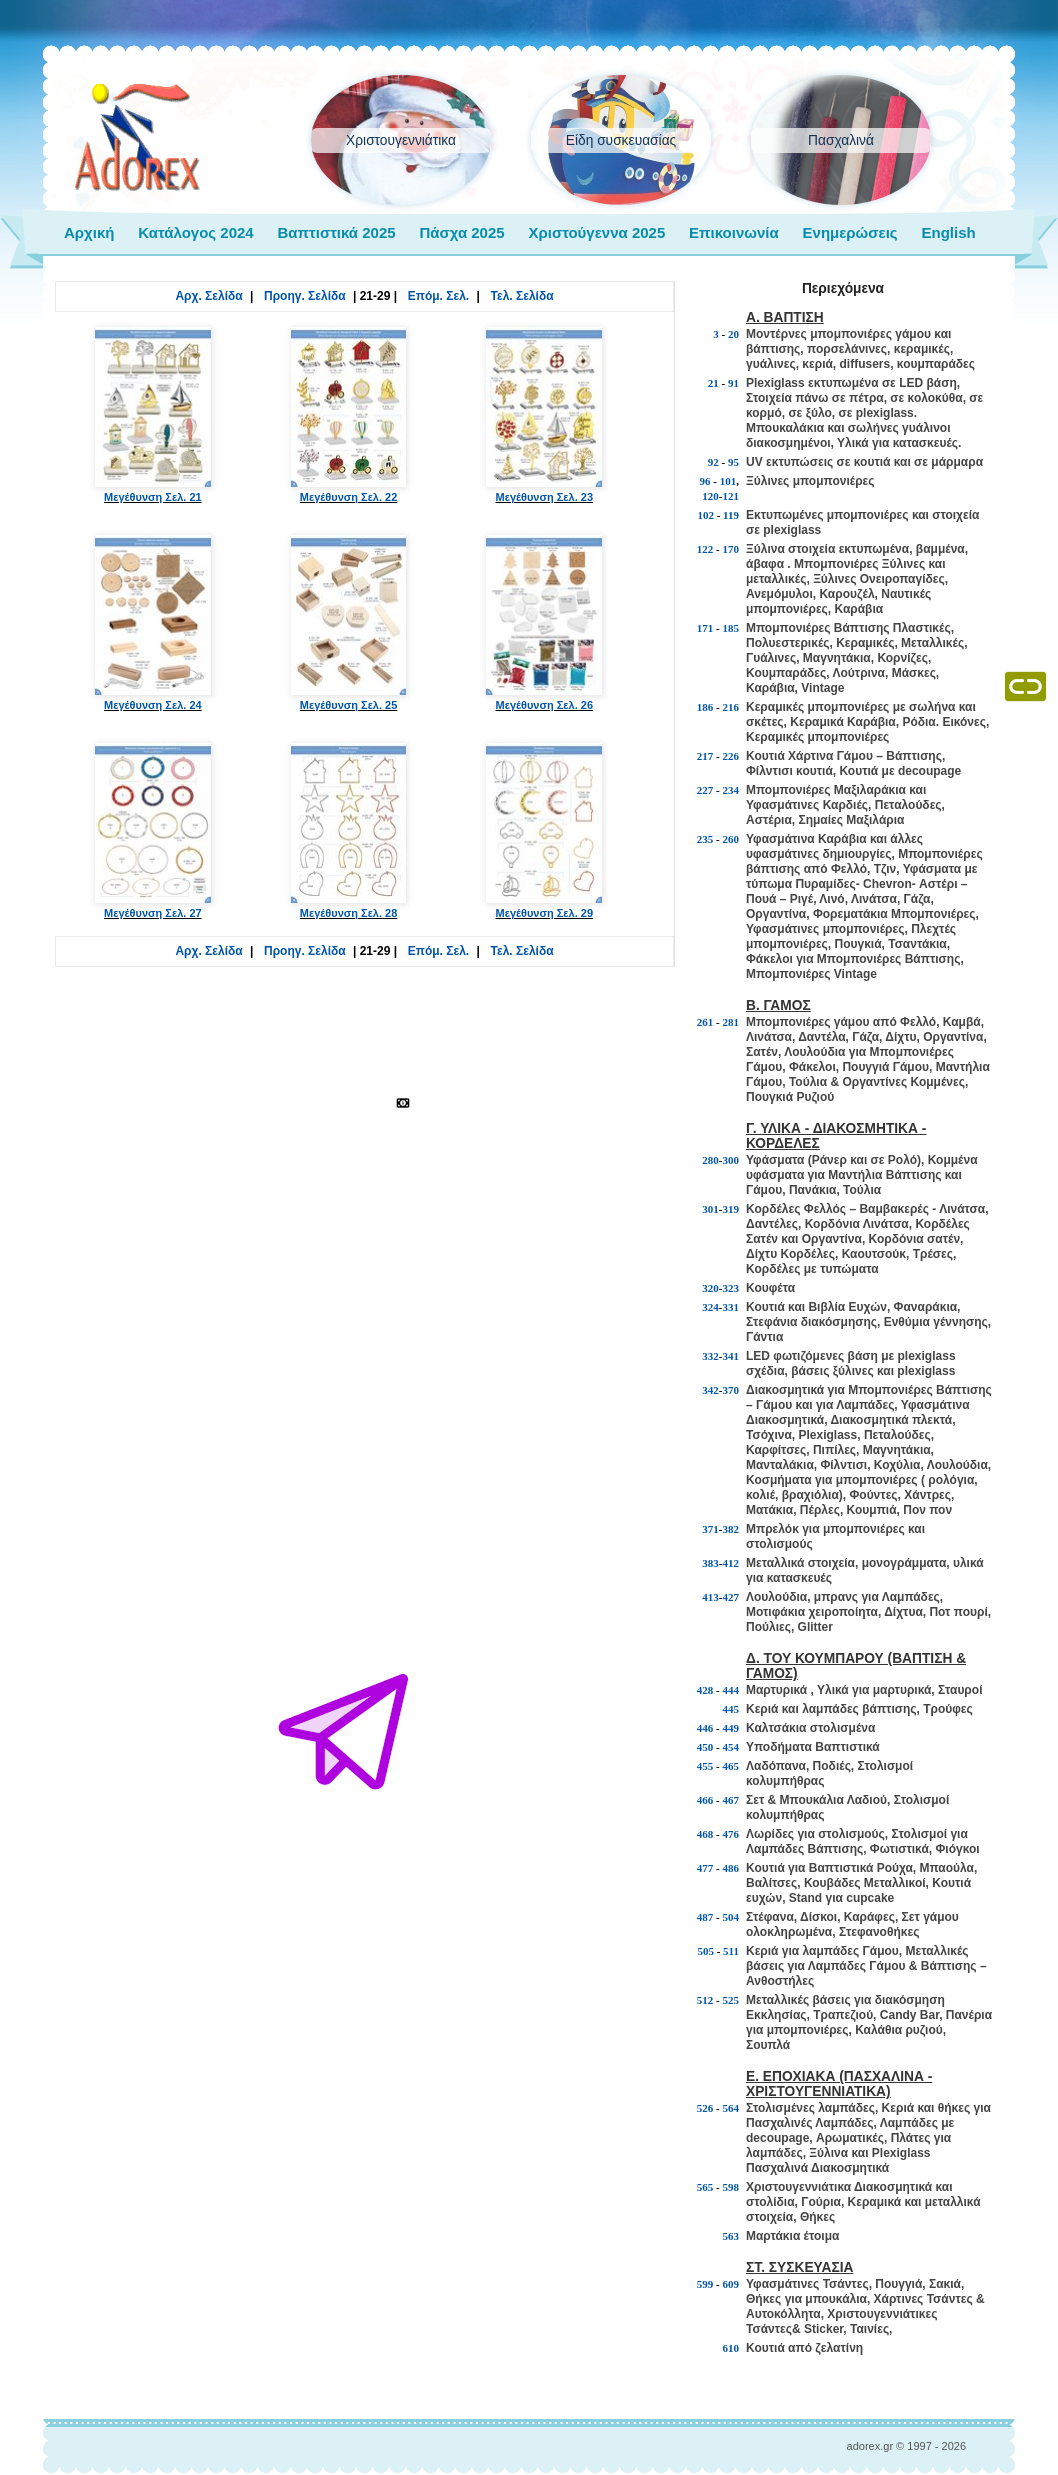 Image resolution: width=1058 pixels, height=2475 pixels. I want to click on view payment or billing details, so click(403, 1103).